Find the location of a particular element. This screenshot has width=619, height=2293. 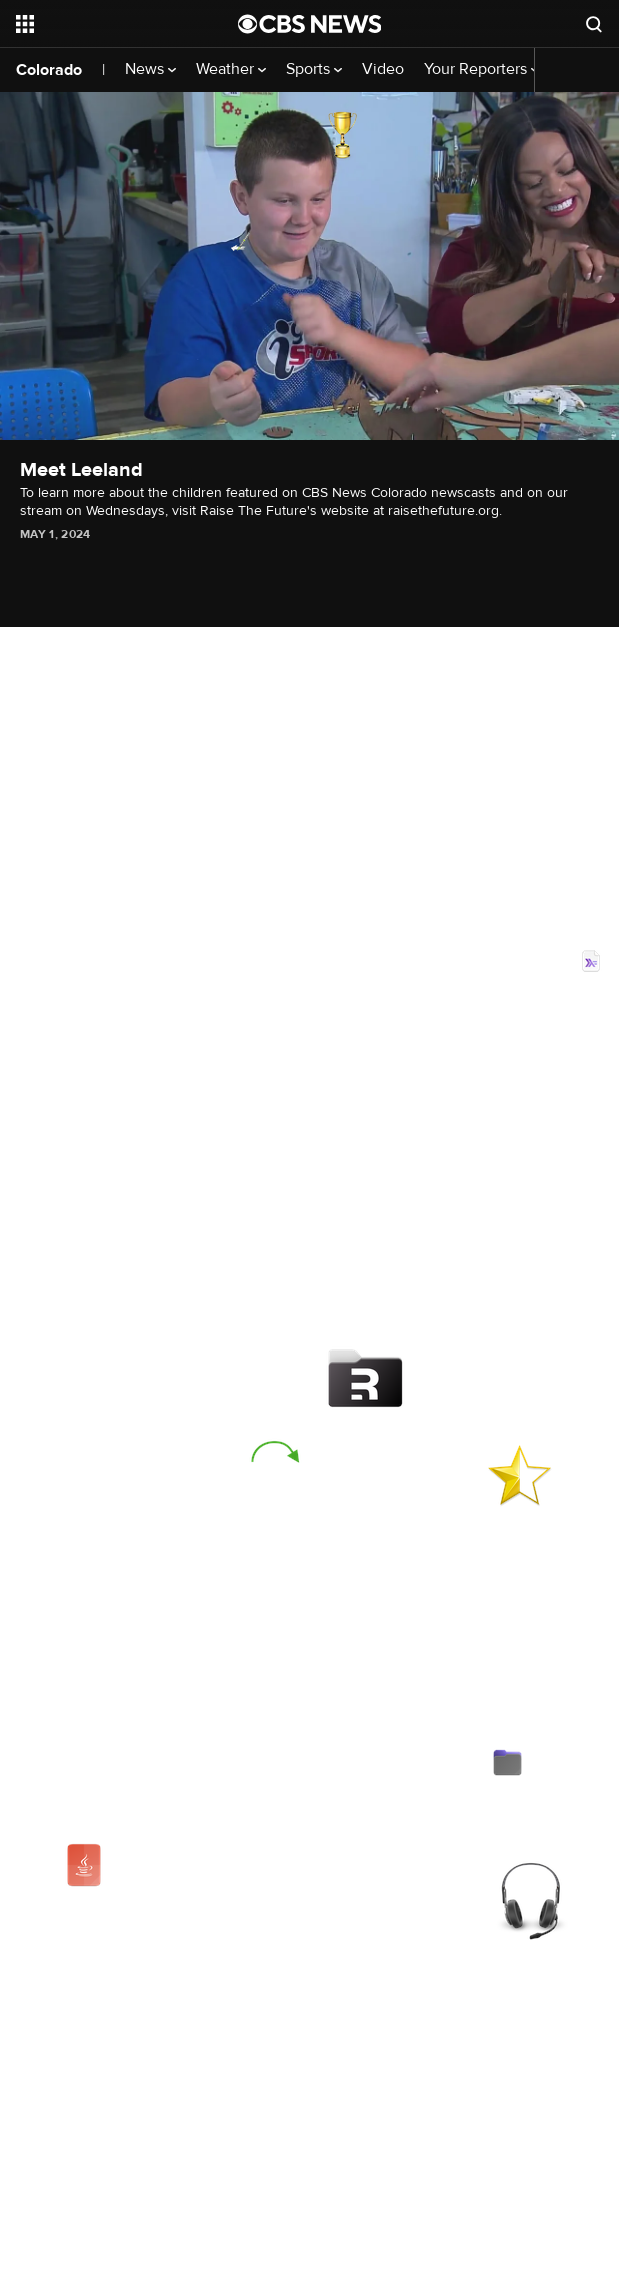

open a folder or directory is located at coordinates (507, 1762).